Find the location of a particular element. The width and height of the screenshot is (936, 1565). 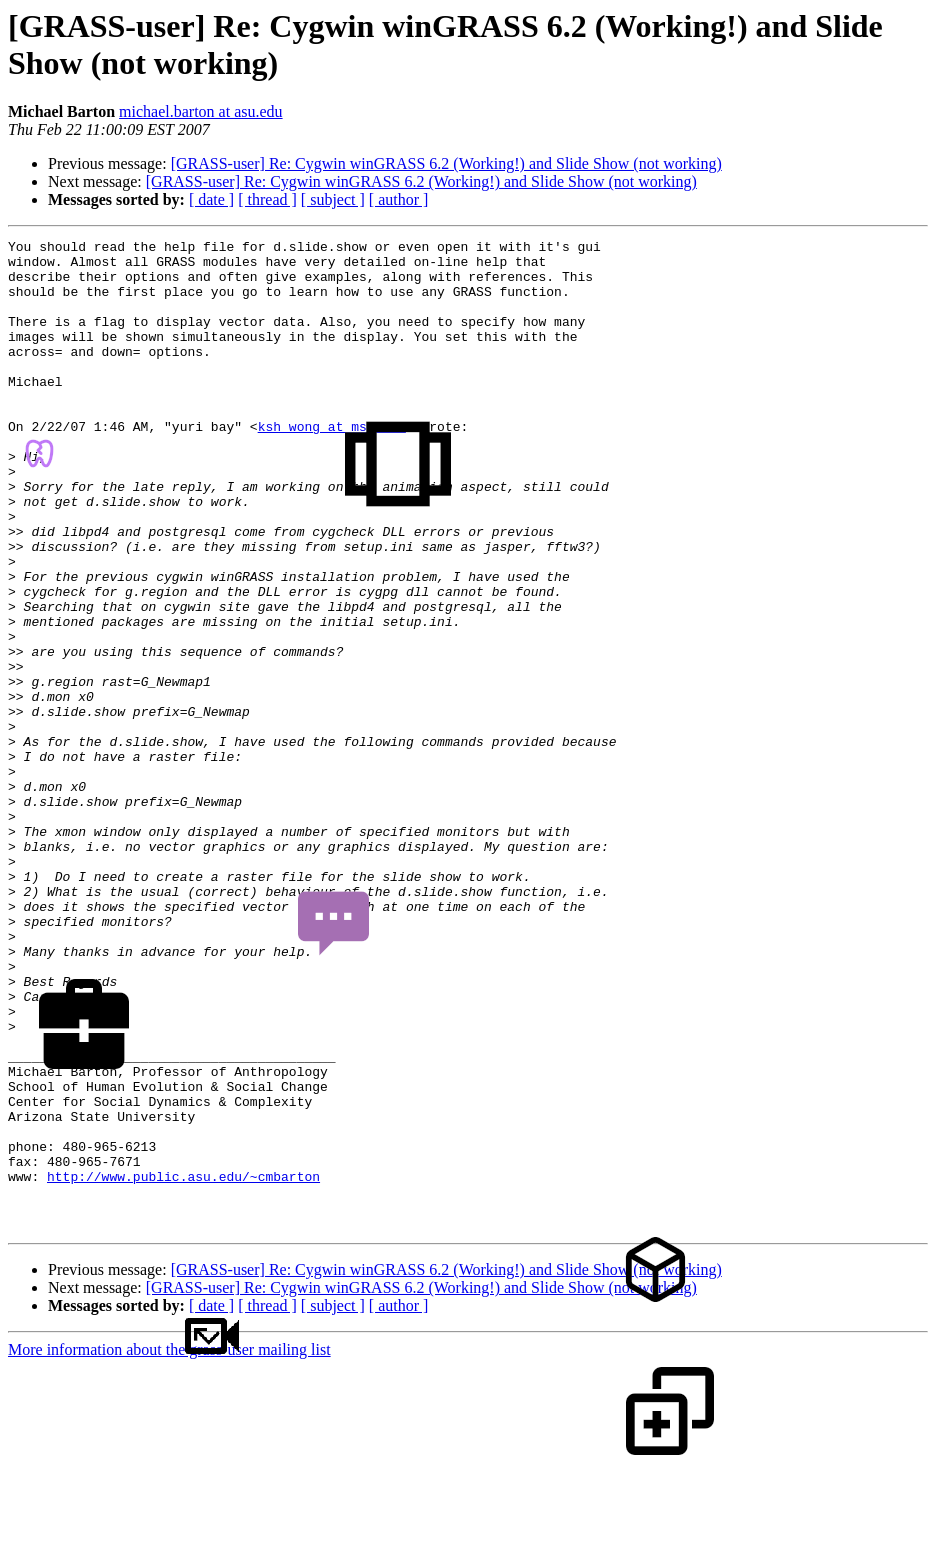

view content in carousel mode is located at coordinates (398, 464).